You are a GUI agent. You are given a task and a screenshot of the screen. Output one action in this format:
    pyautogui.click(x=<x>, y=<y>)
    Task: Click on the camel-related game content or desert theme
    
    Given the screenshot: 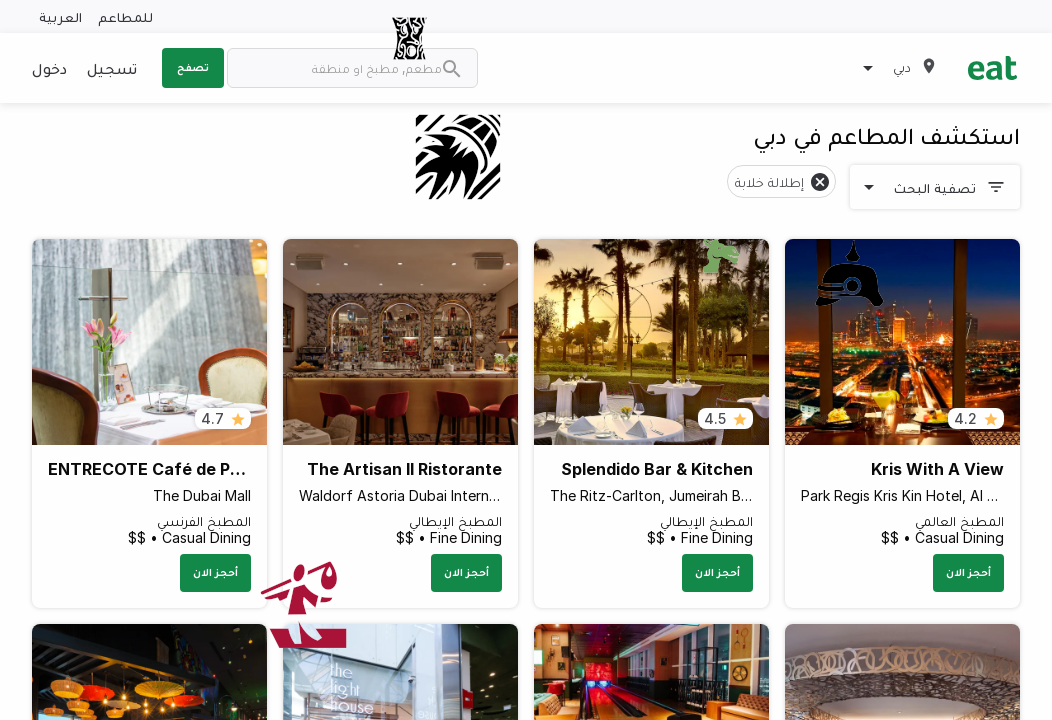 What is the action you would take?
    pyautogui.click(x=721, y=254)
    